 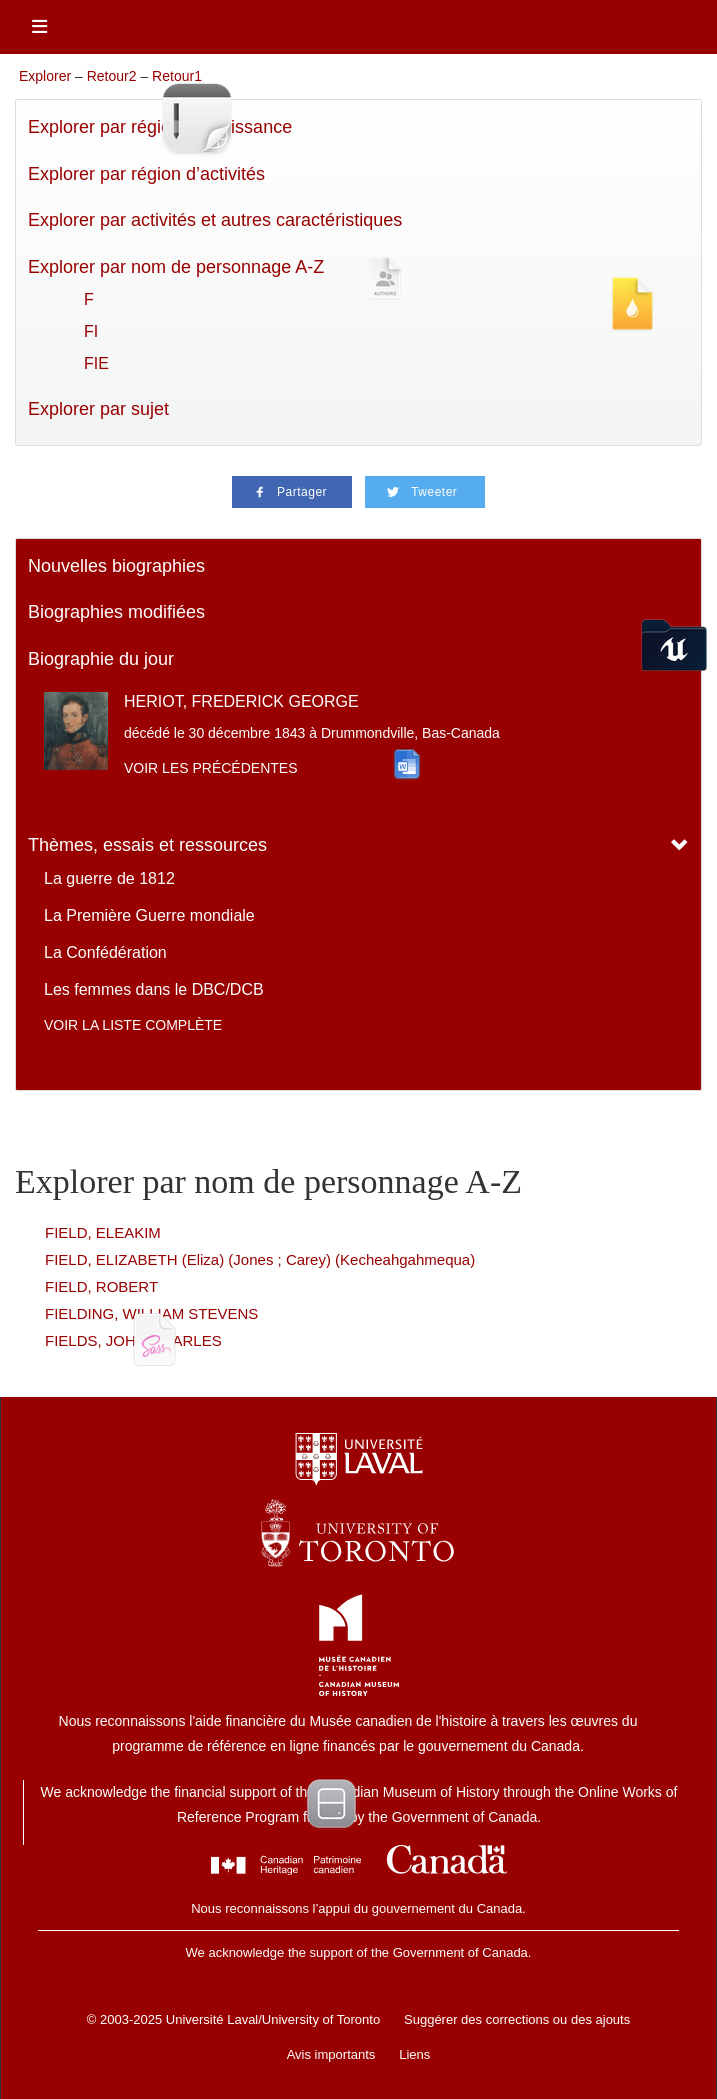 What do you see at coordinates (197, 118) in the screenshot?
I see `configure tablet or stylus input settings` at bounding box center [197, 118].